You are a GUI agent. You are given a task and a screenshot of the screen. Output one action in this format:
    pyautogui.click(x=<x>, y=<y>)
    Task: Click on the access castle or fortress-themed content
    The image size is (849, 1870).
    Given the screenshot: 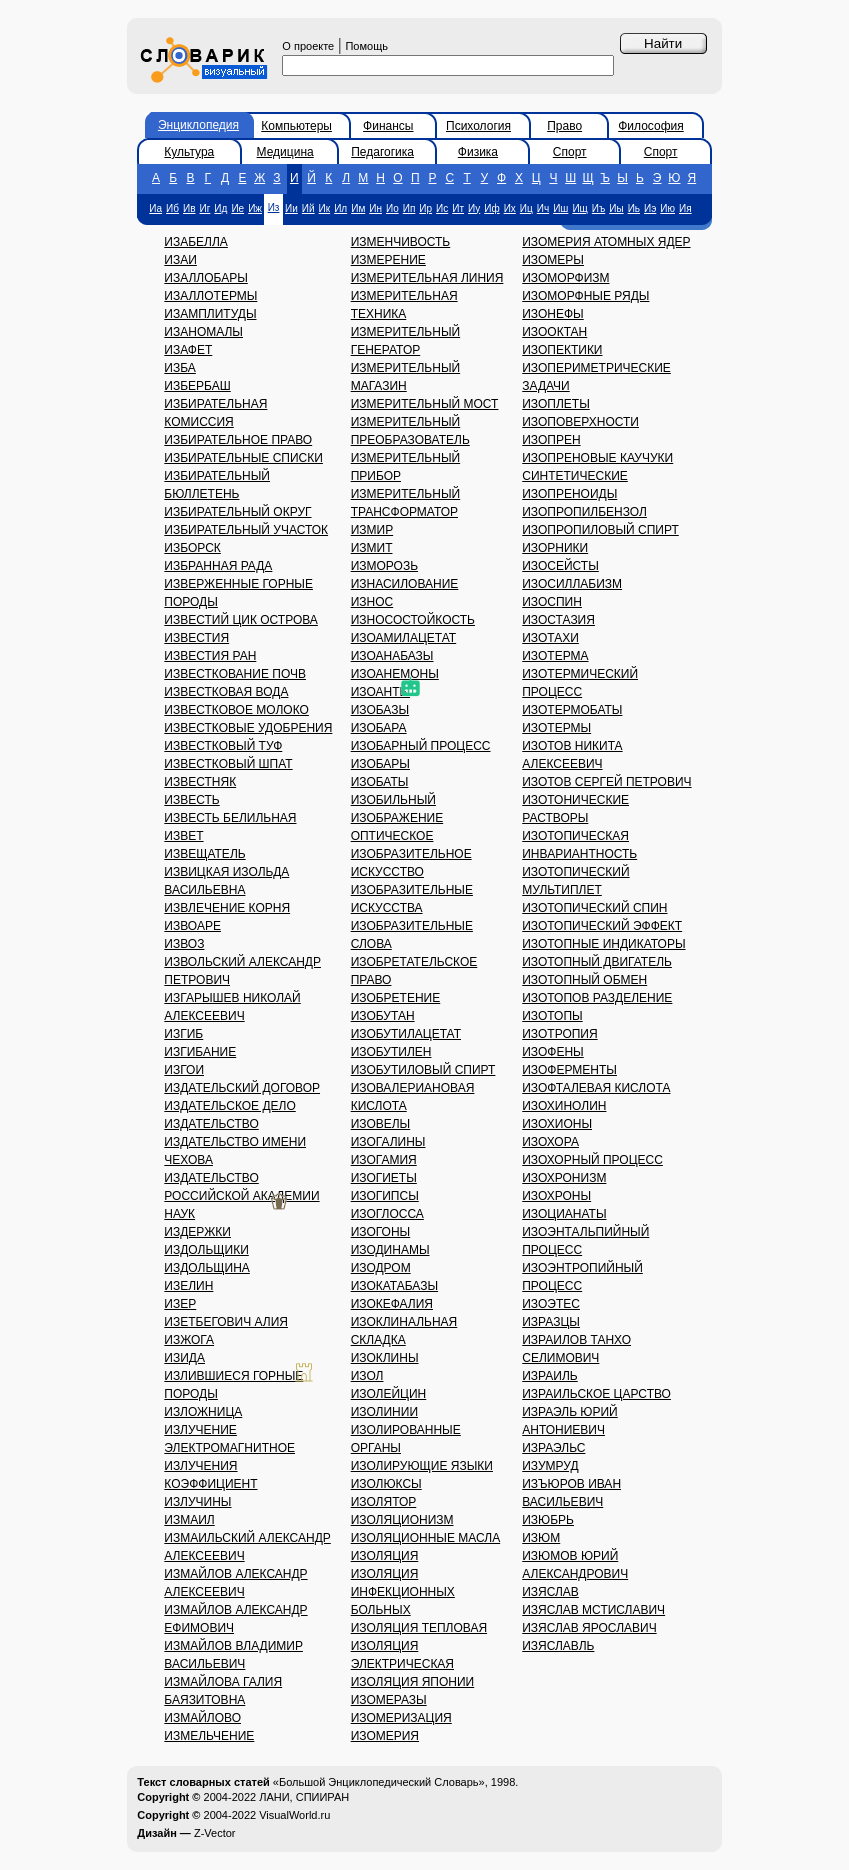 What is the action you would take?
    pyautogui.click(x=304, y=1372)
    